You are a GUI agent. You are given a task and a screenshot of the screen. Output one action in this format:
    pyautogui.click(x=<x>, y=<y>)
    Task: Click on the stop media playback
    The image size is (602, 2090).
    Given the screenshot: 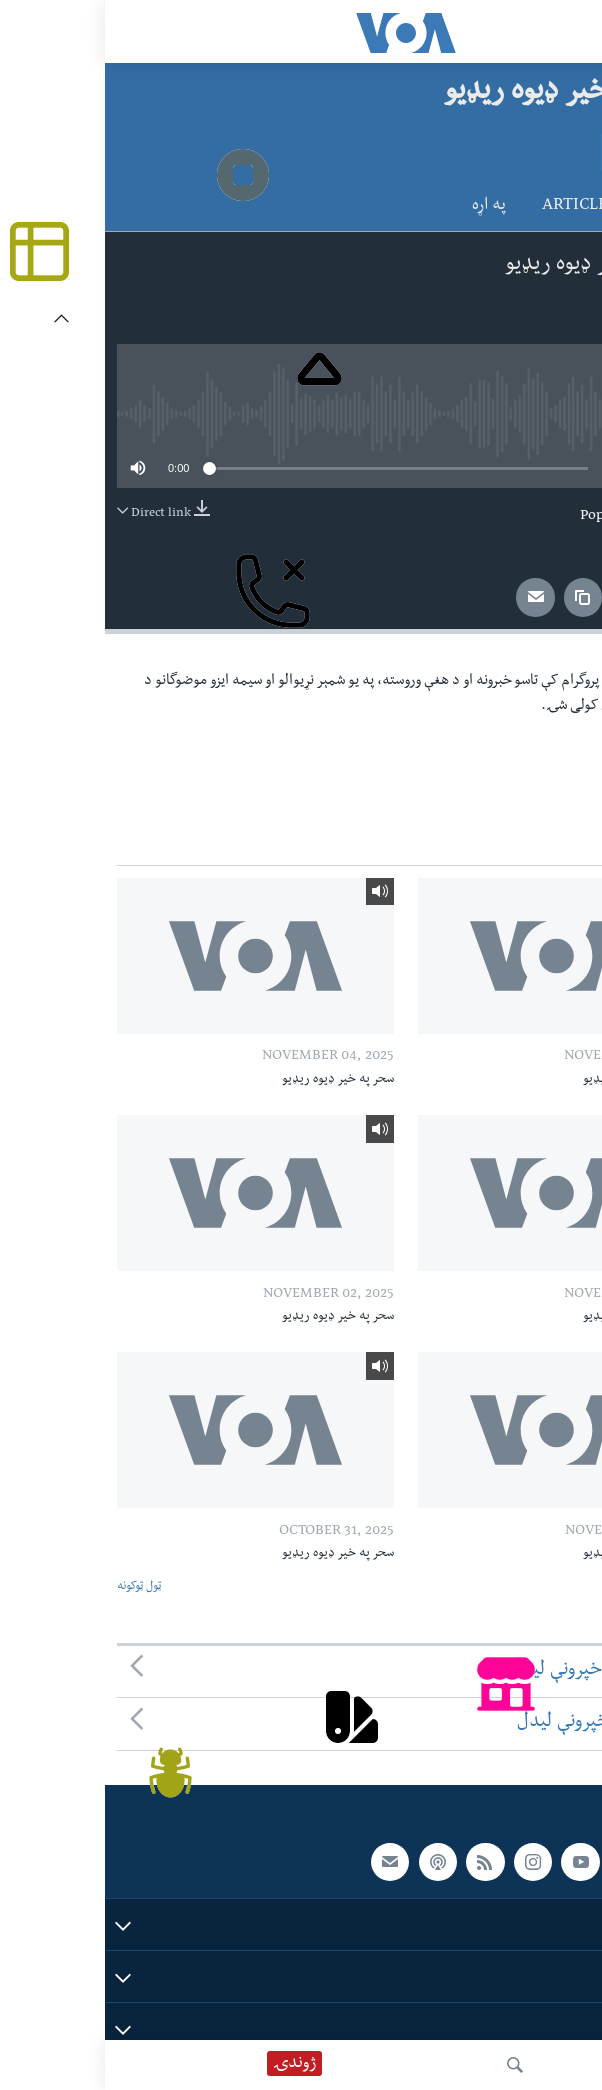 What is the action you would take?
    pyautogui.click(x=243, y=175)
    